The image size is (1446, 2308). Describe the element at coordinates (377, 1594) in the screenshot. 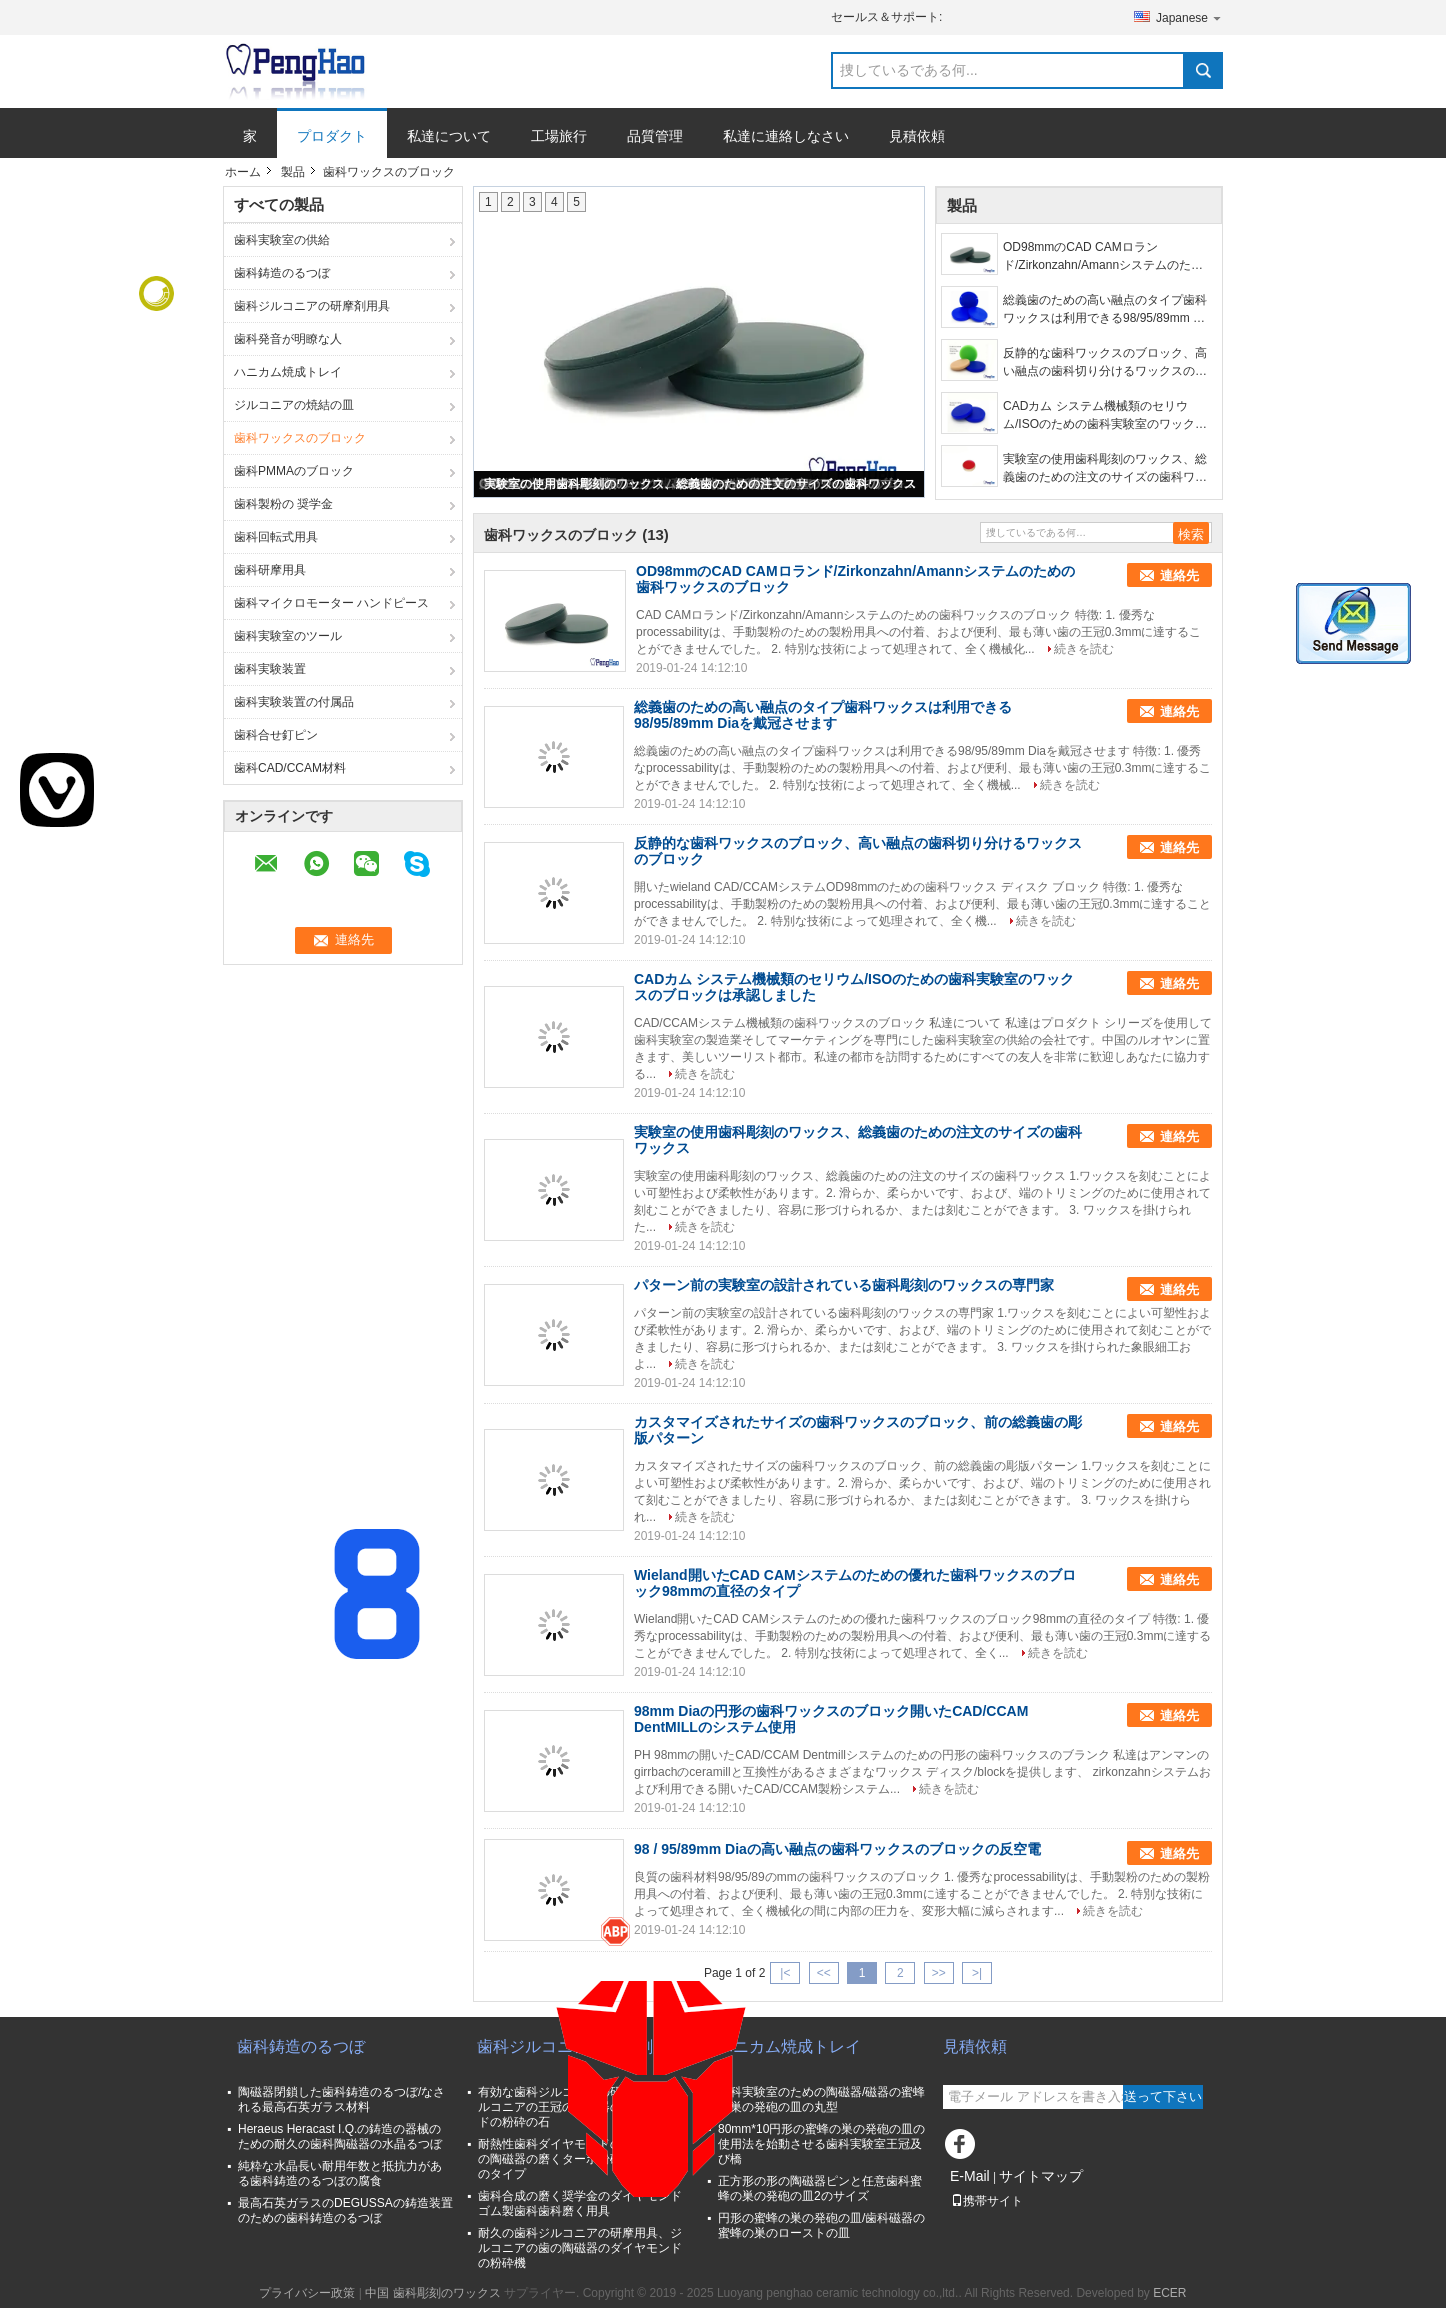

I see `open the Eight Sleep app` at that location.